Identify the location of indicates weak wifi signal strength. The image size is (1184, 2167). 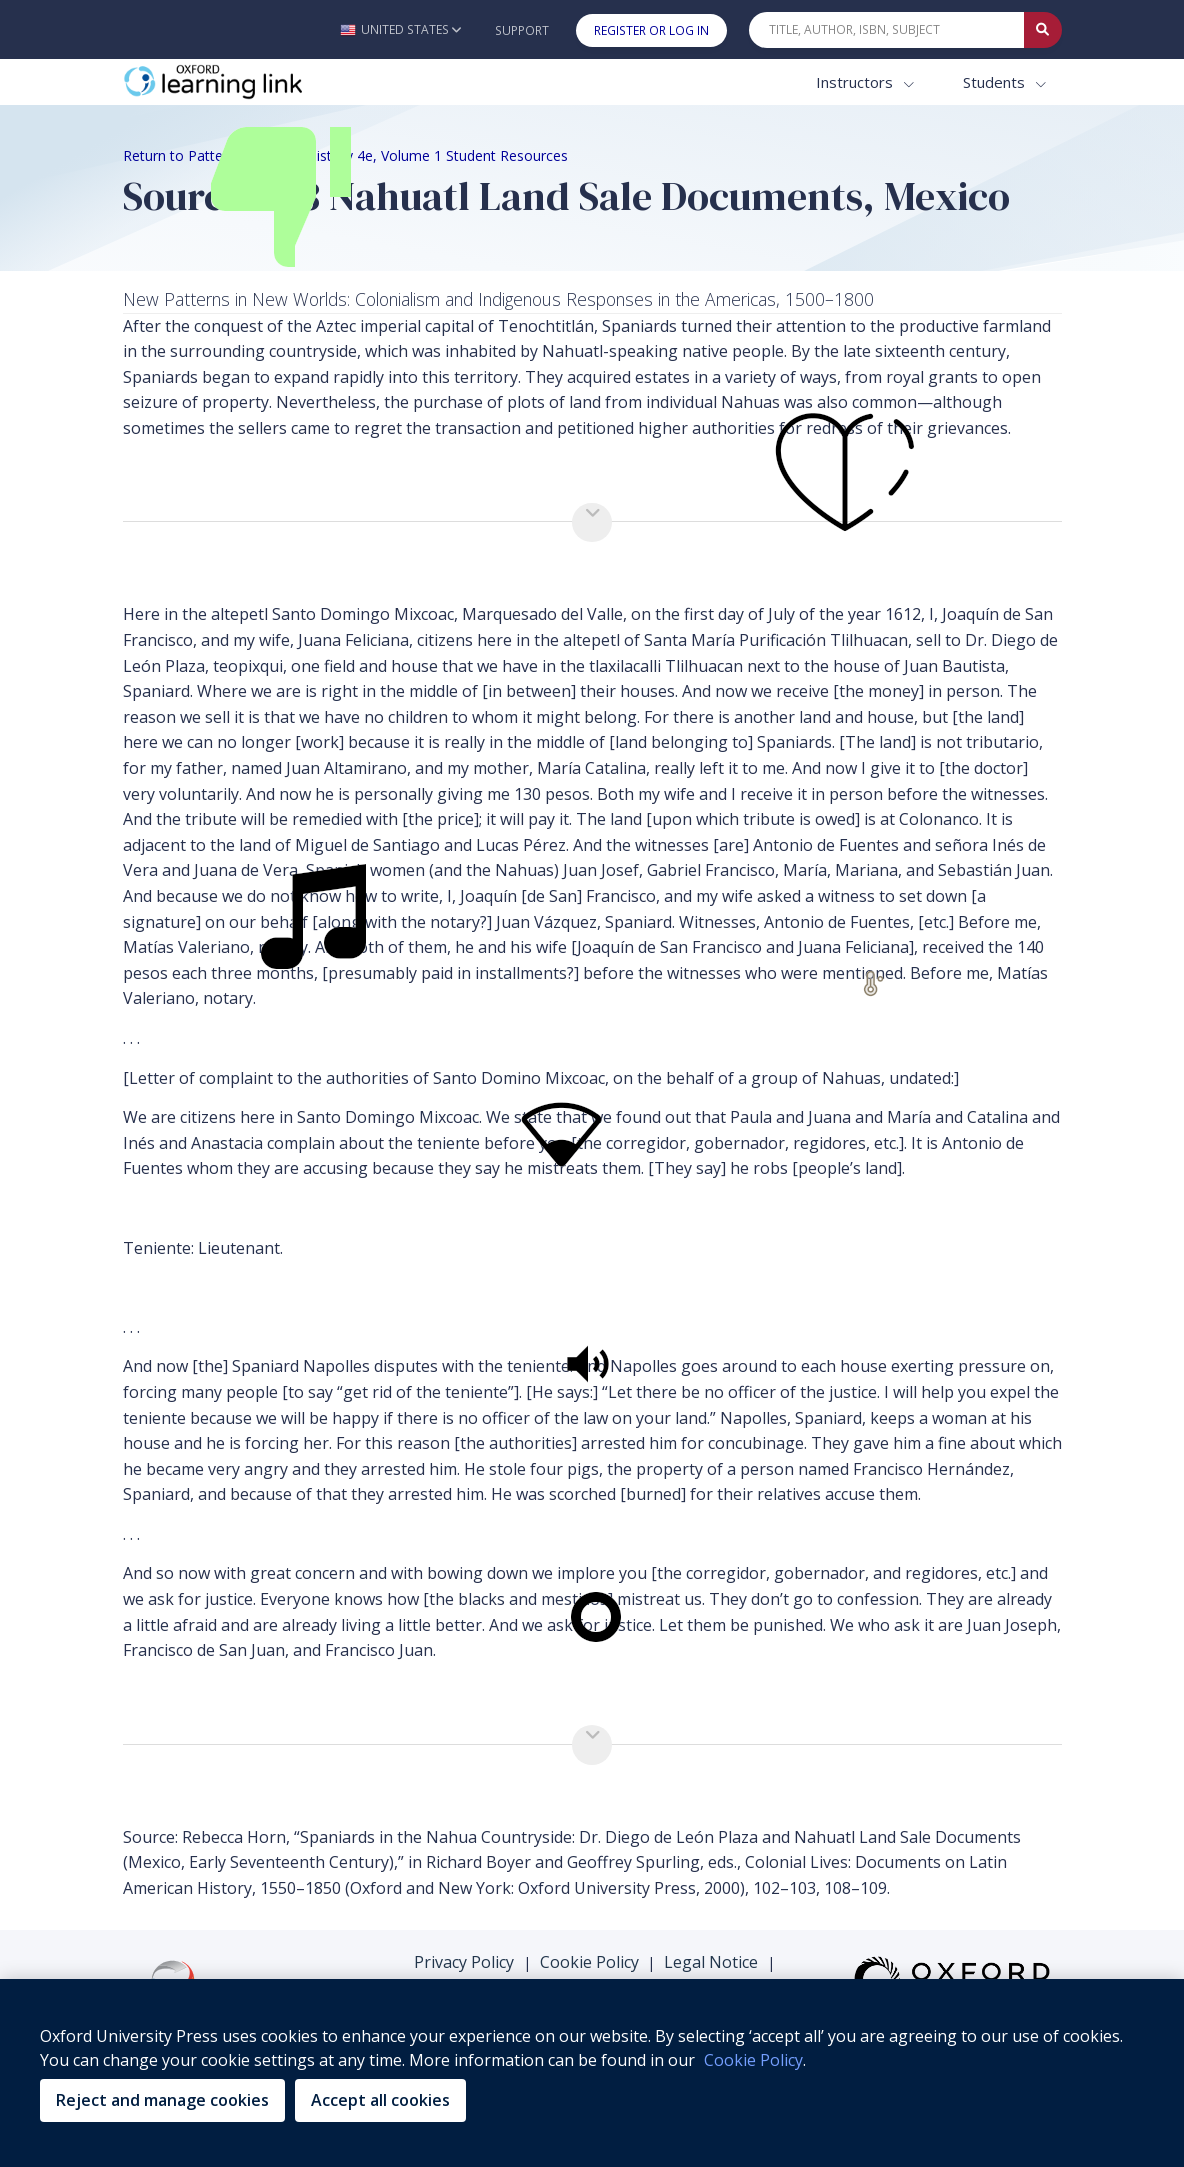
(561, 1134).